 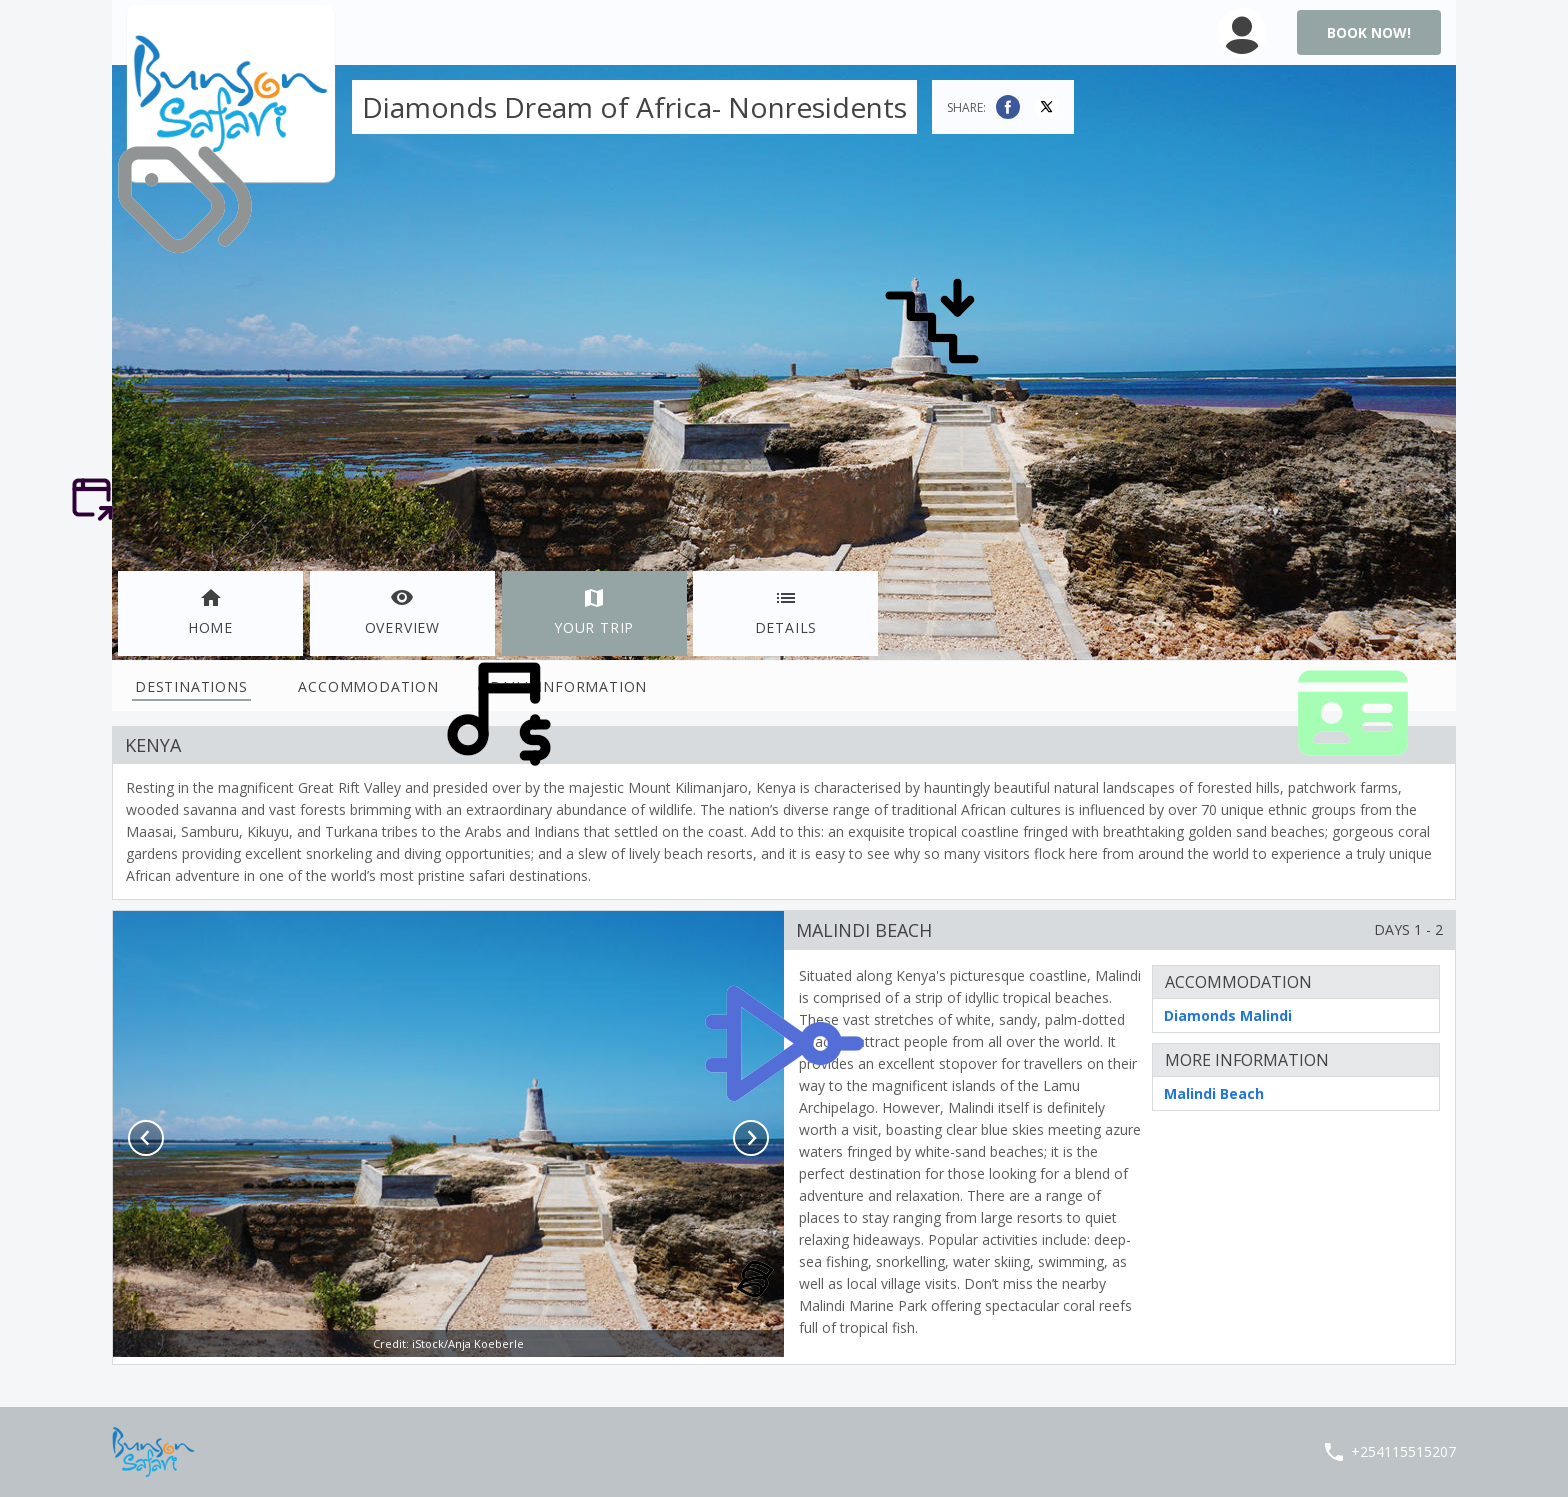 What do you see at coordinates (499, 709) in the screenshot?
I see `purchase or buy music` at bounding box center [499, 709].